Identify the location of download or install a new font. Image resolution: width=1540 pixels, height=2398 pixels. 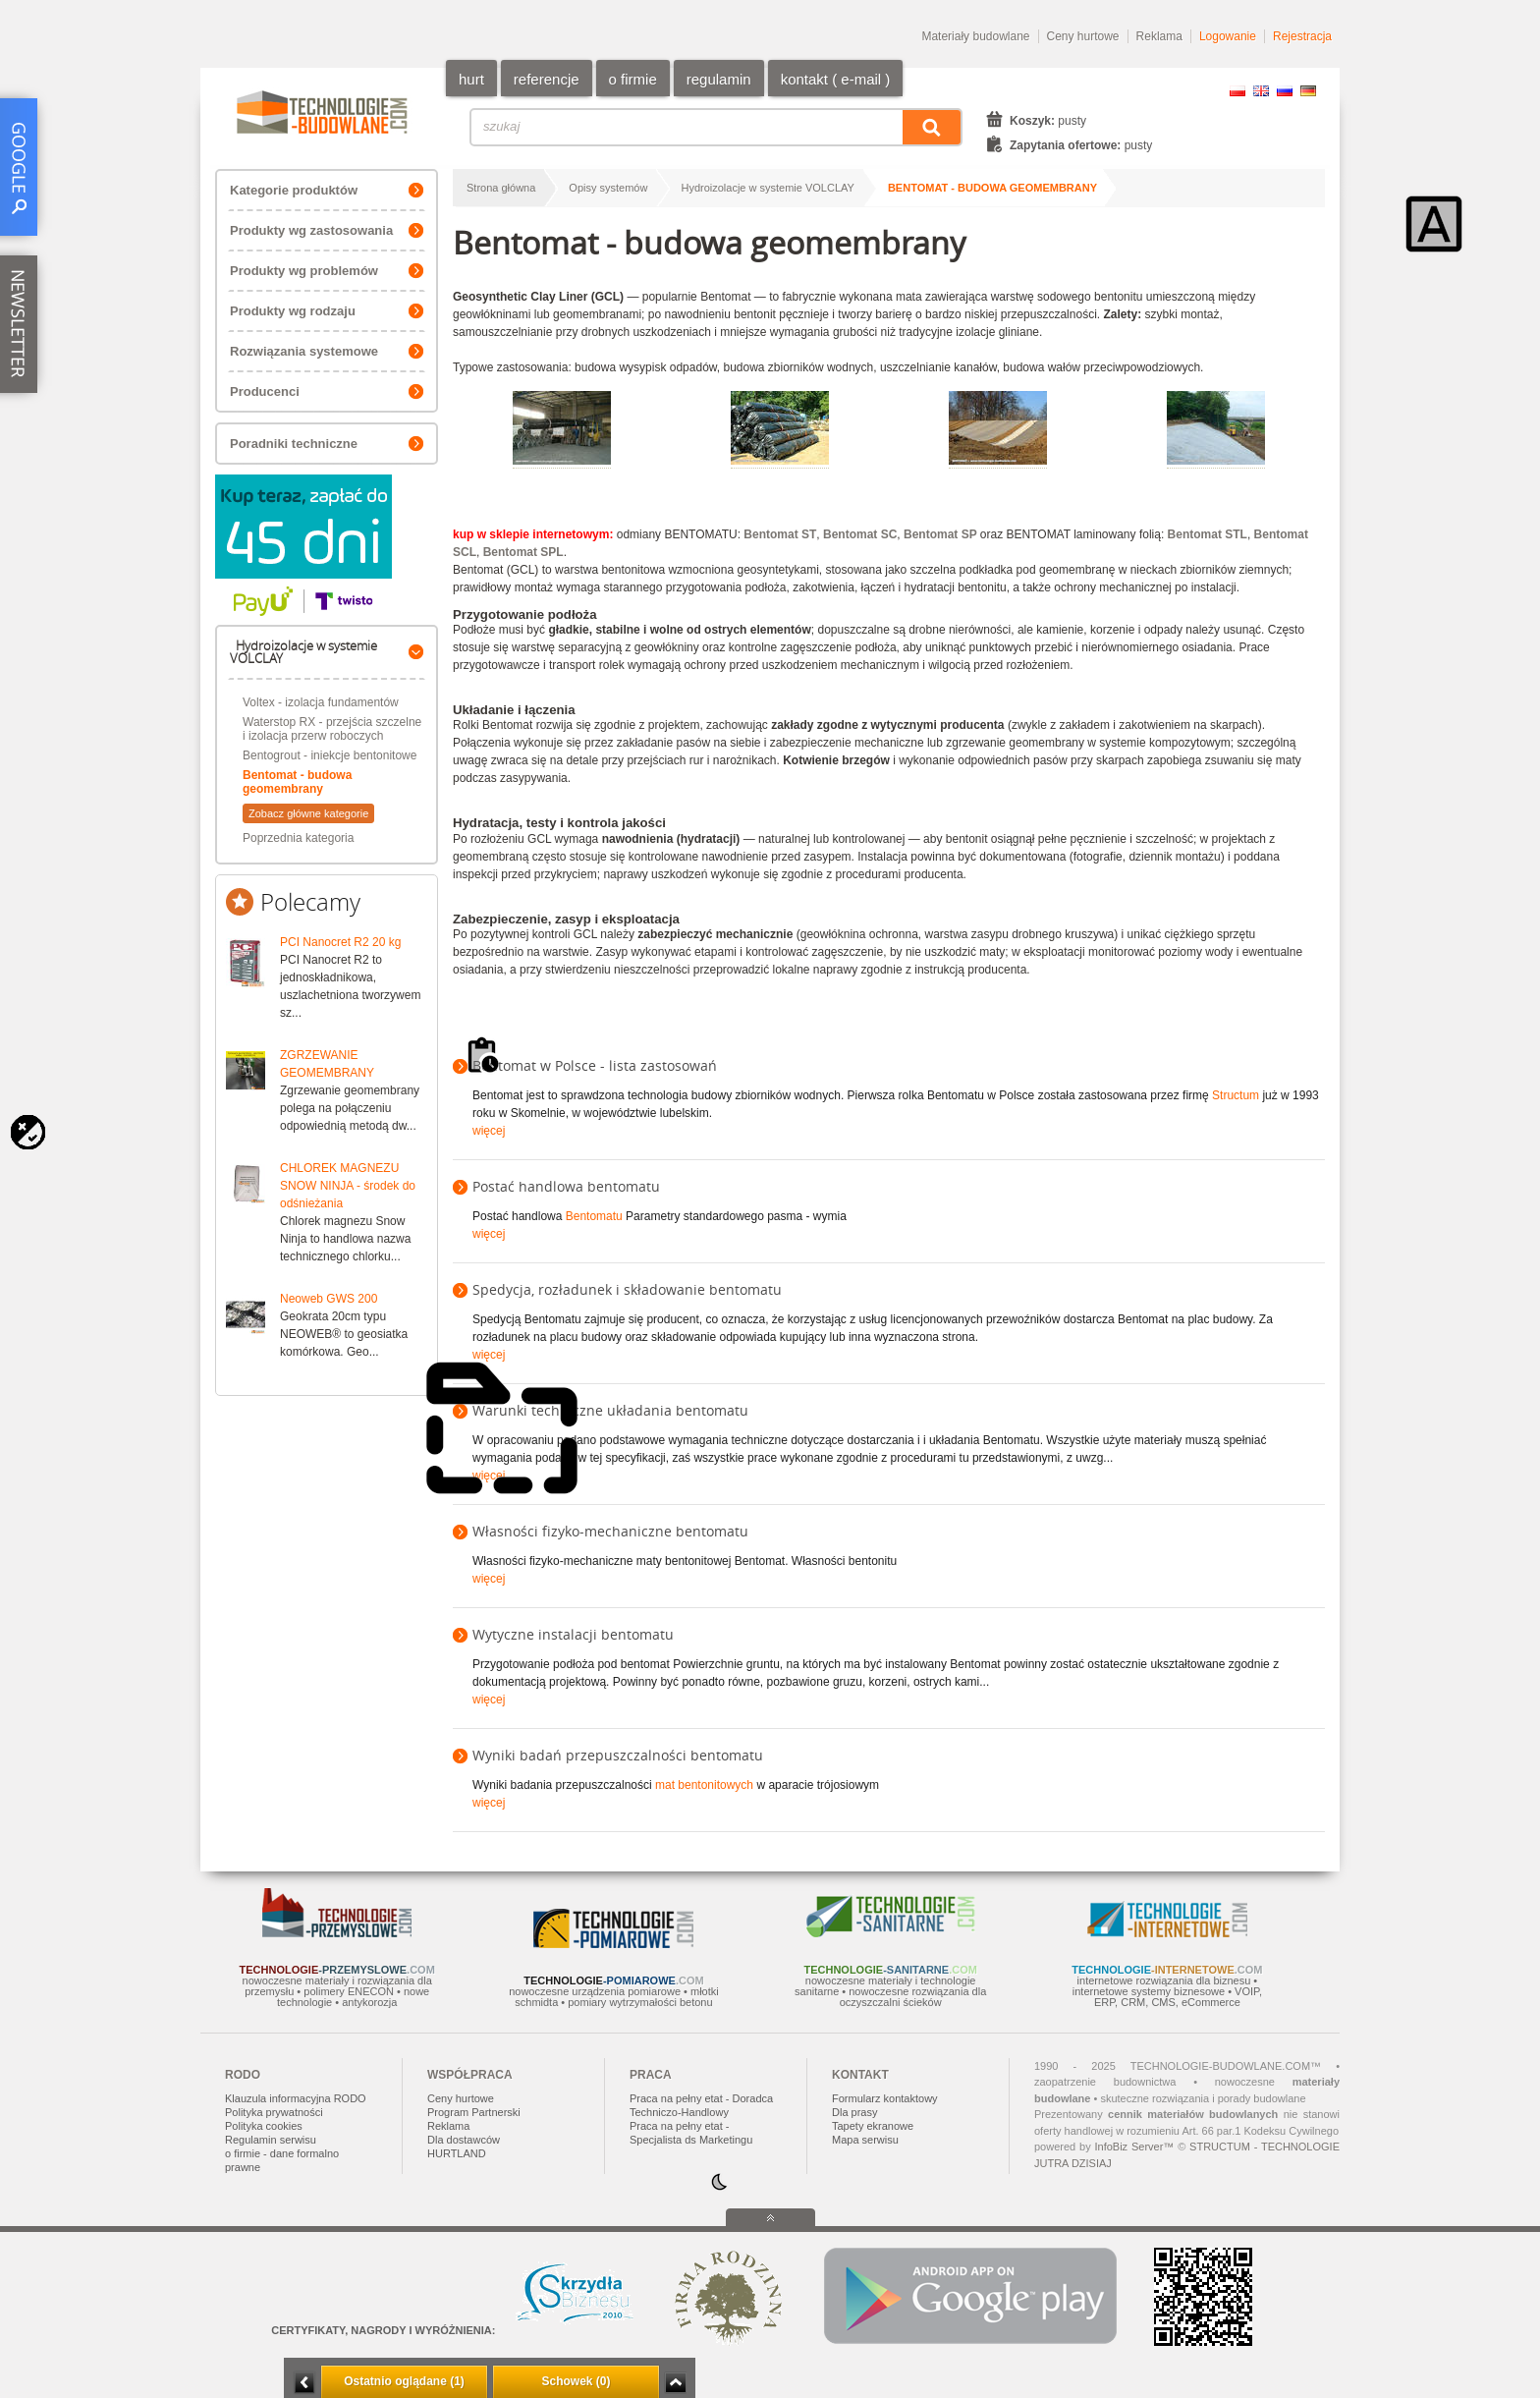
(1434, 224).